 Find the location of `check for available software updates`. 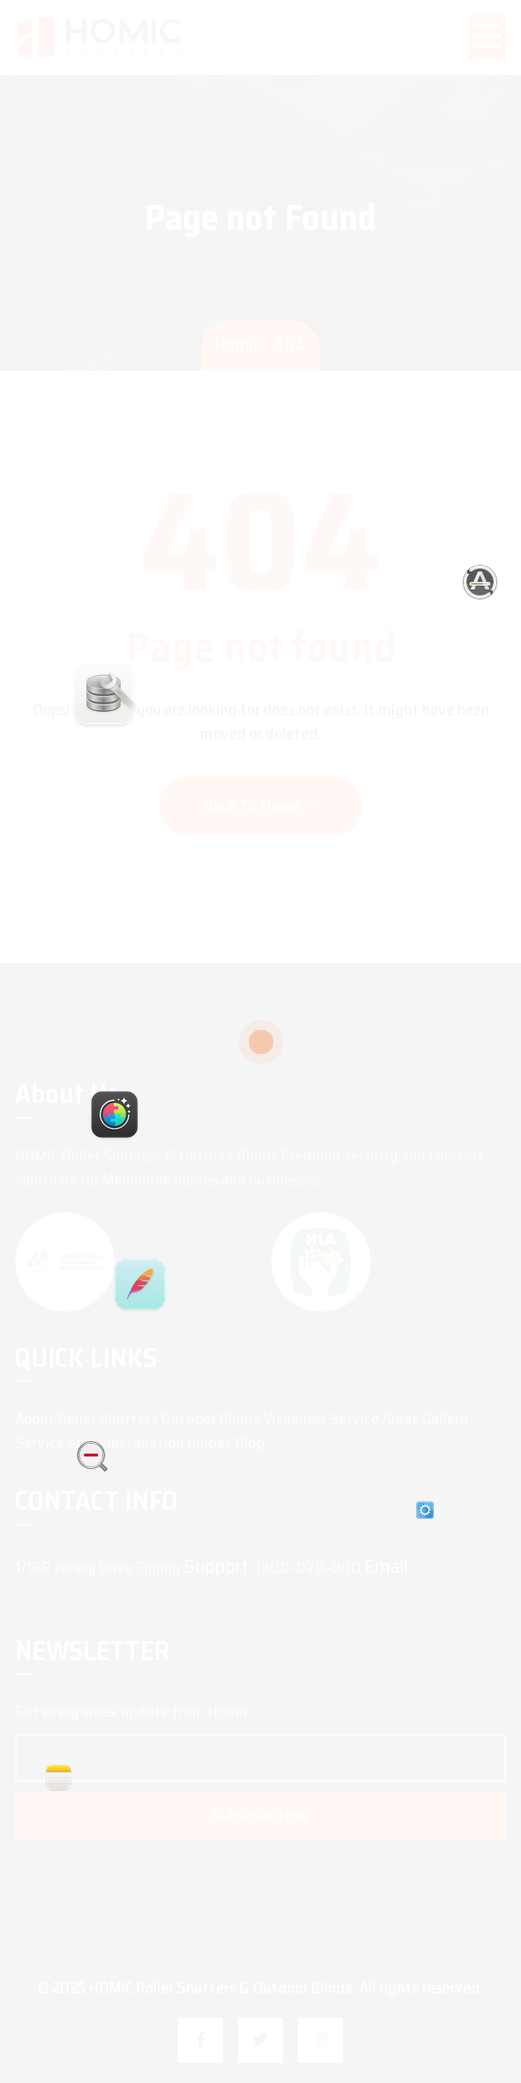

check for available software updates is located at coordinates (480, 582).